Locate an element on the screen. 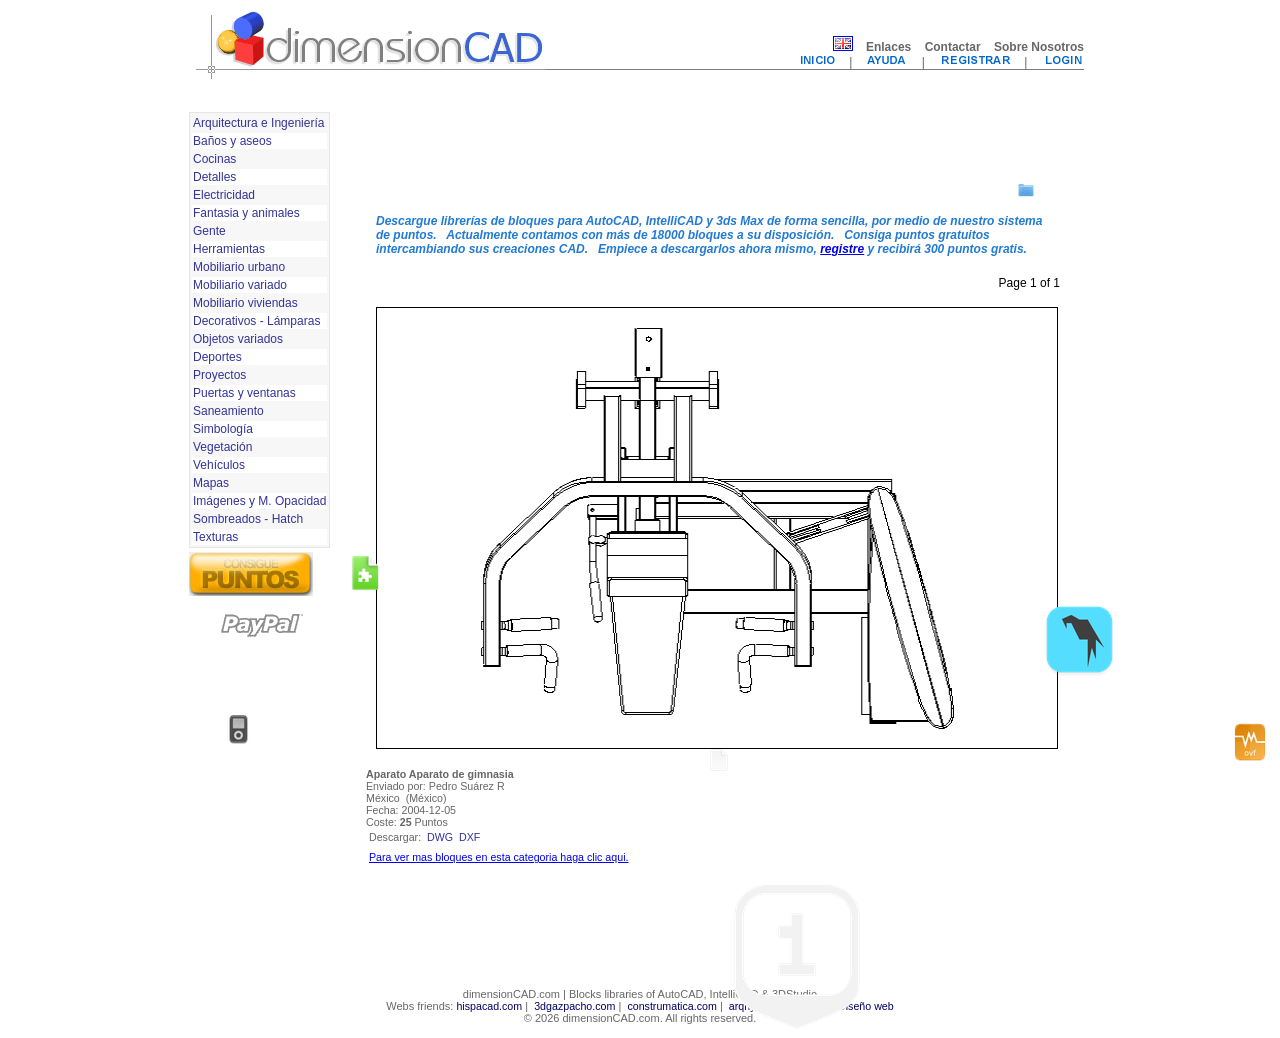 This screenshot has height=1038, width=1280. a browser or app extension file is located at coordinates (399, 573).